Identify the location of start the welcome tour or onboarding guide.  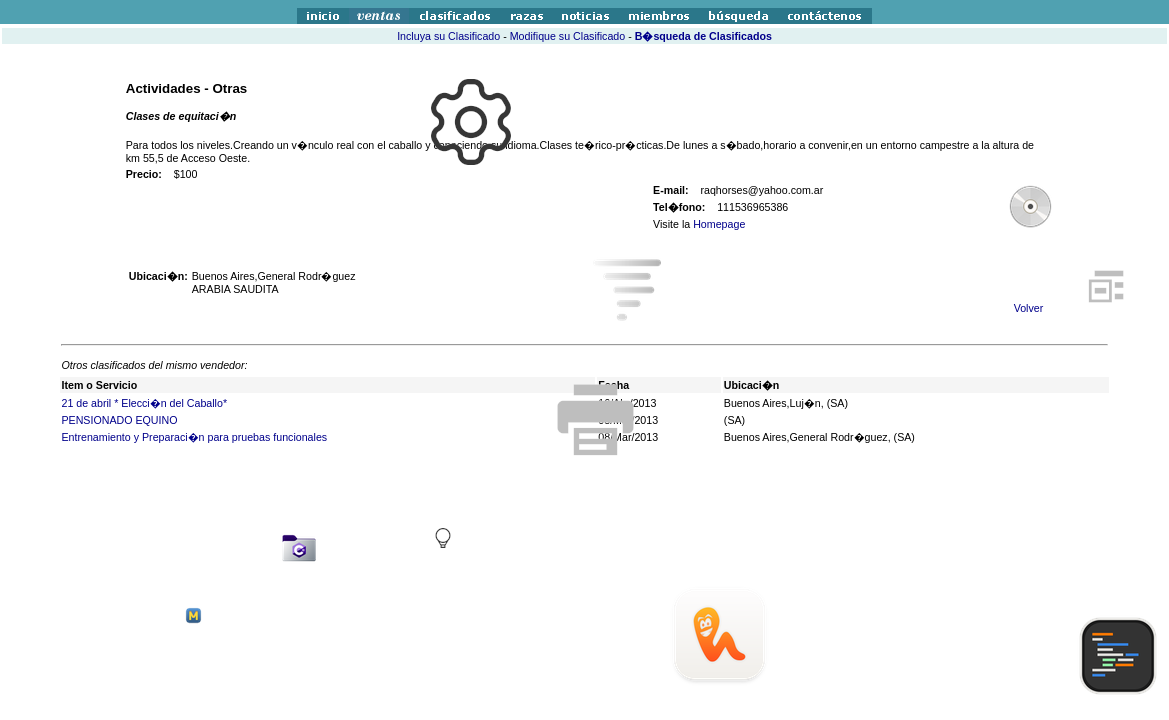
(443, 538).